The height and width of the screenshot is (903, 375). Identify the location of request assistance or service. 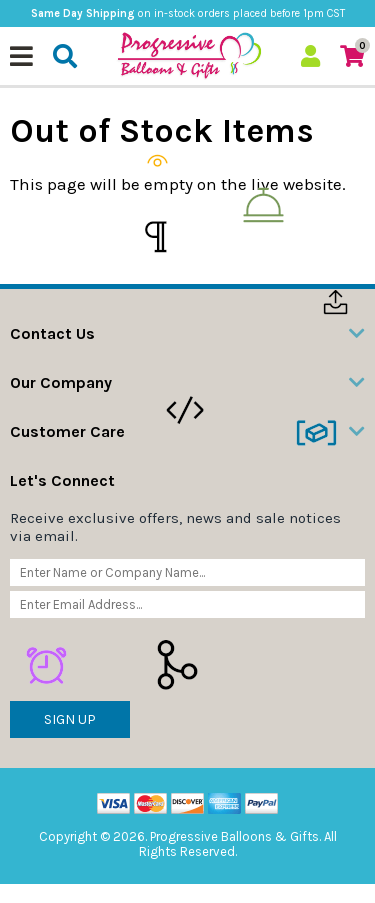
(263, 206).